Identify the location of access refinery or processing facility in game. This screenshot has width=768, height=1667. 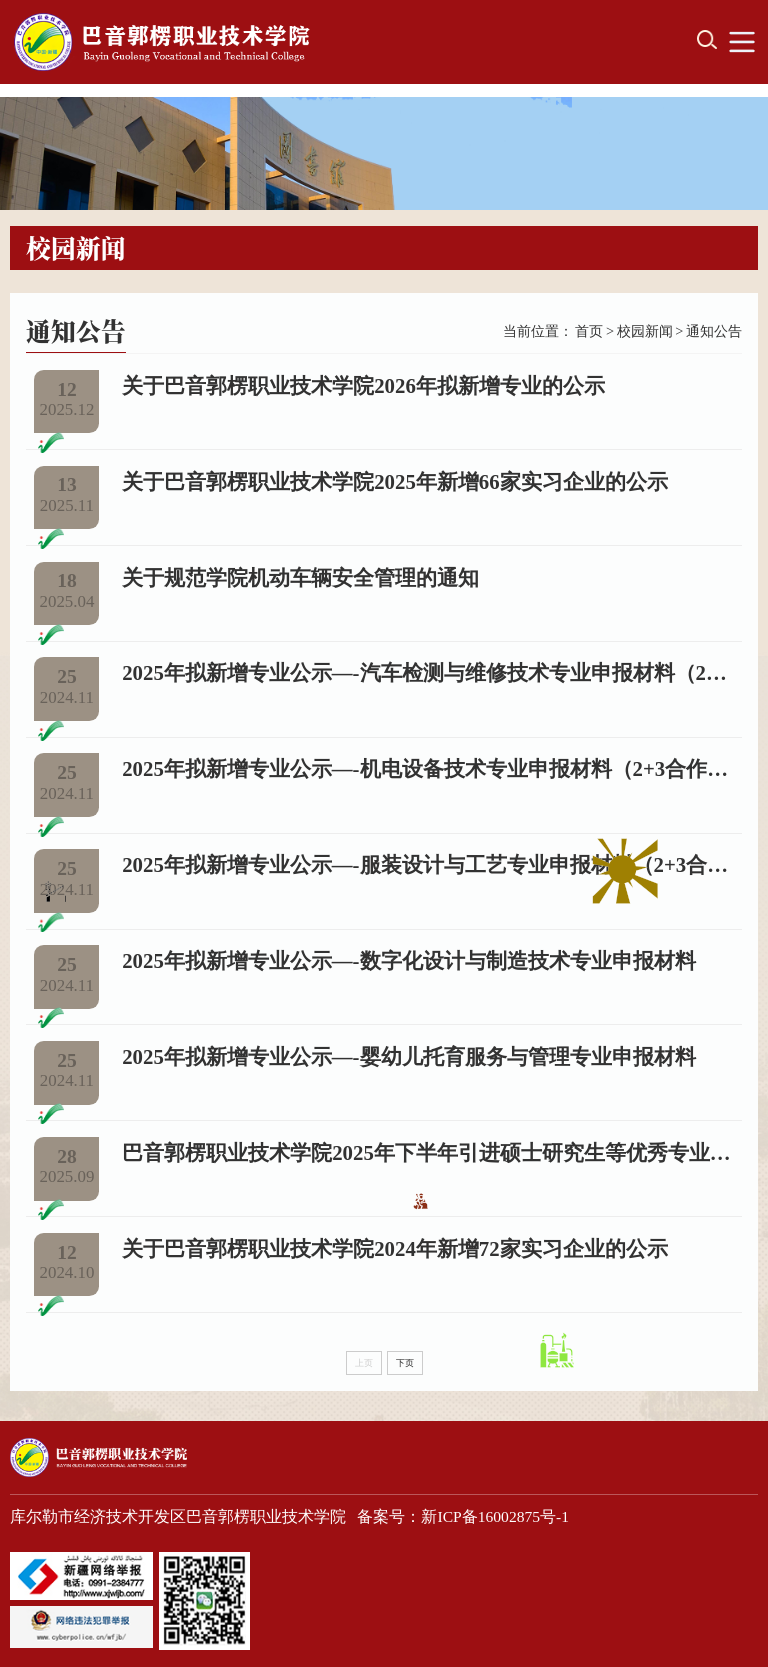
(557, 1350).